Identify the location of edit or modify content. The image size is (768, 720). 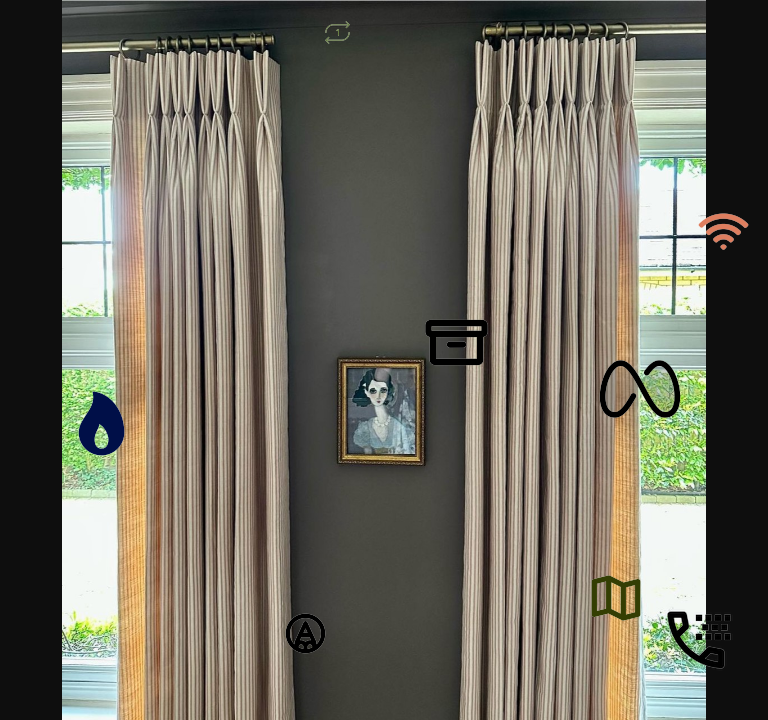
(305, 633).